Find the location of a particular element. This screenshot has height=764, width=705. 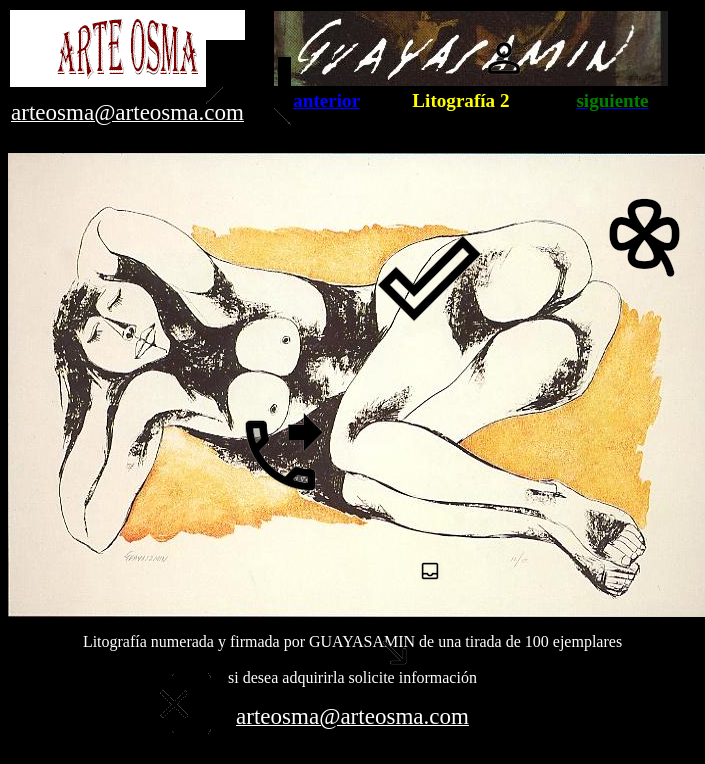

call forwarding is enabled is located at coordinates (280, 455).